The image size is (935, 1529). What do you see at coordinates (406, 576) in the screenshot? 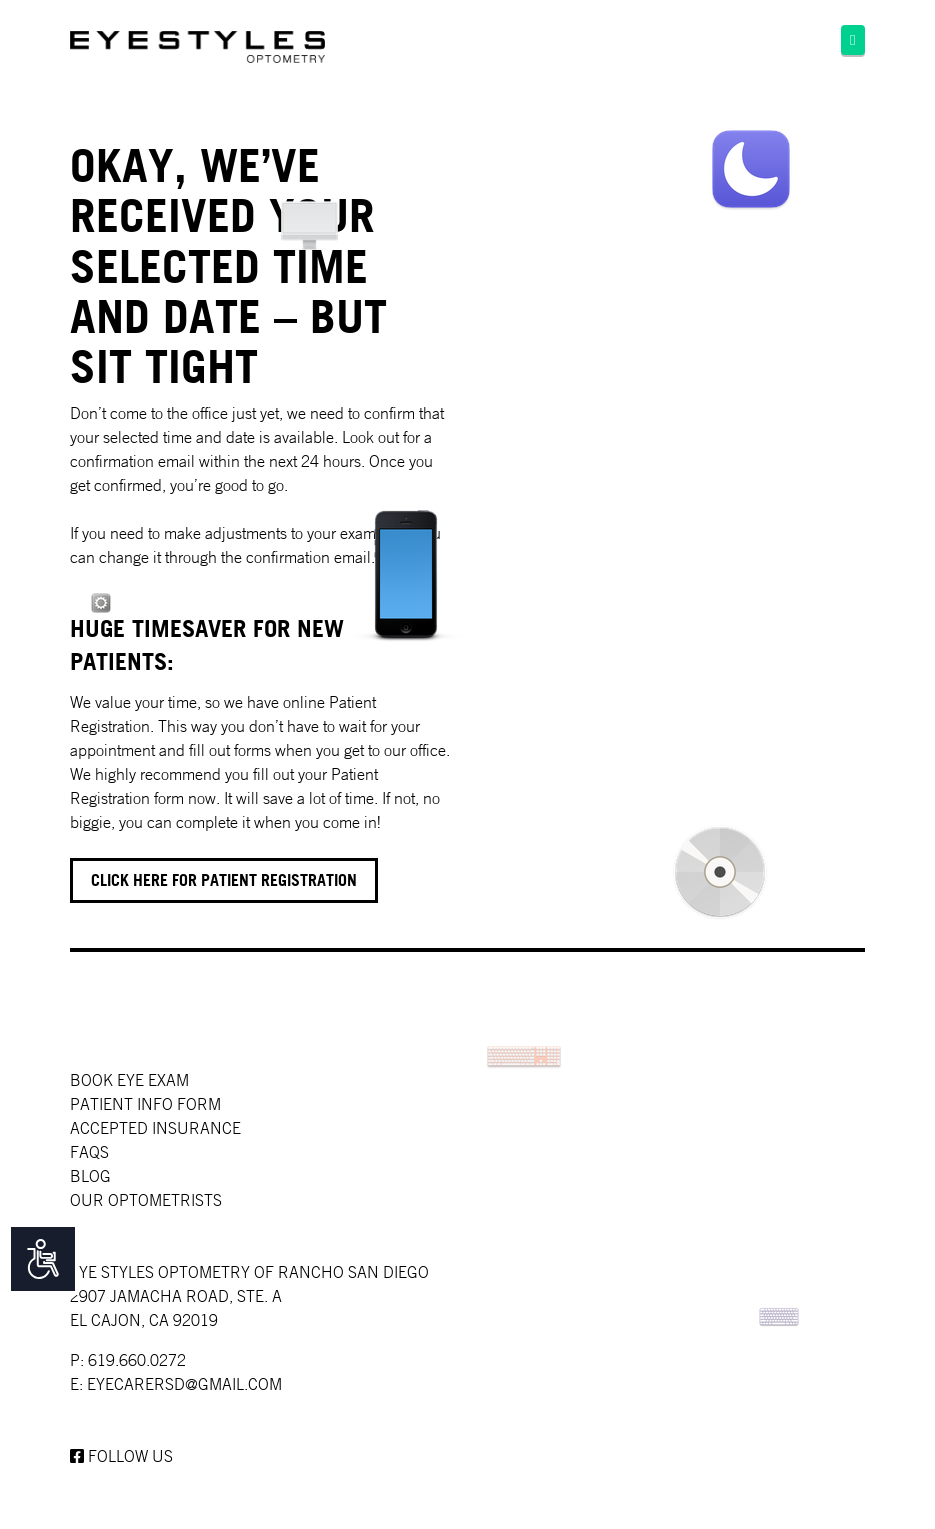
I see `indicates a connected iPhone device` at bounding box center [406, 576].